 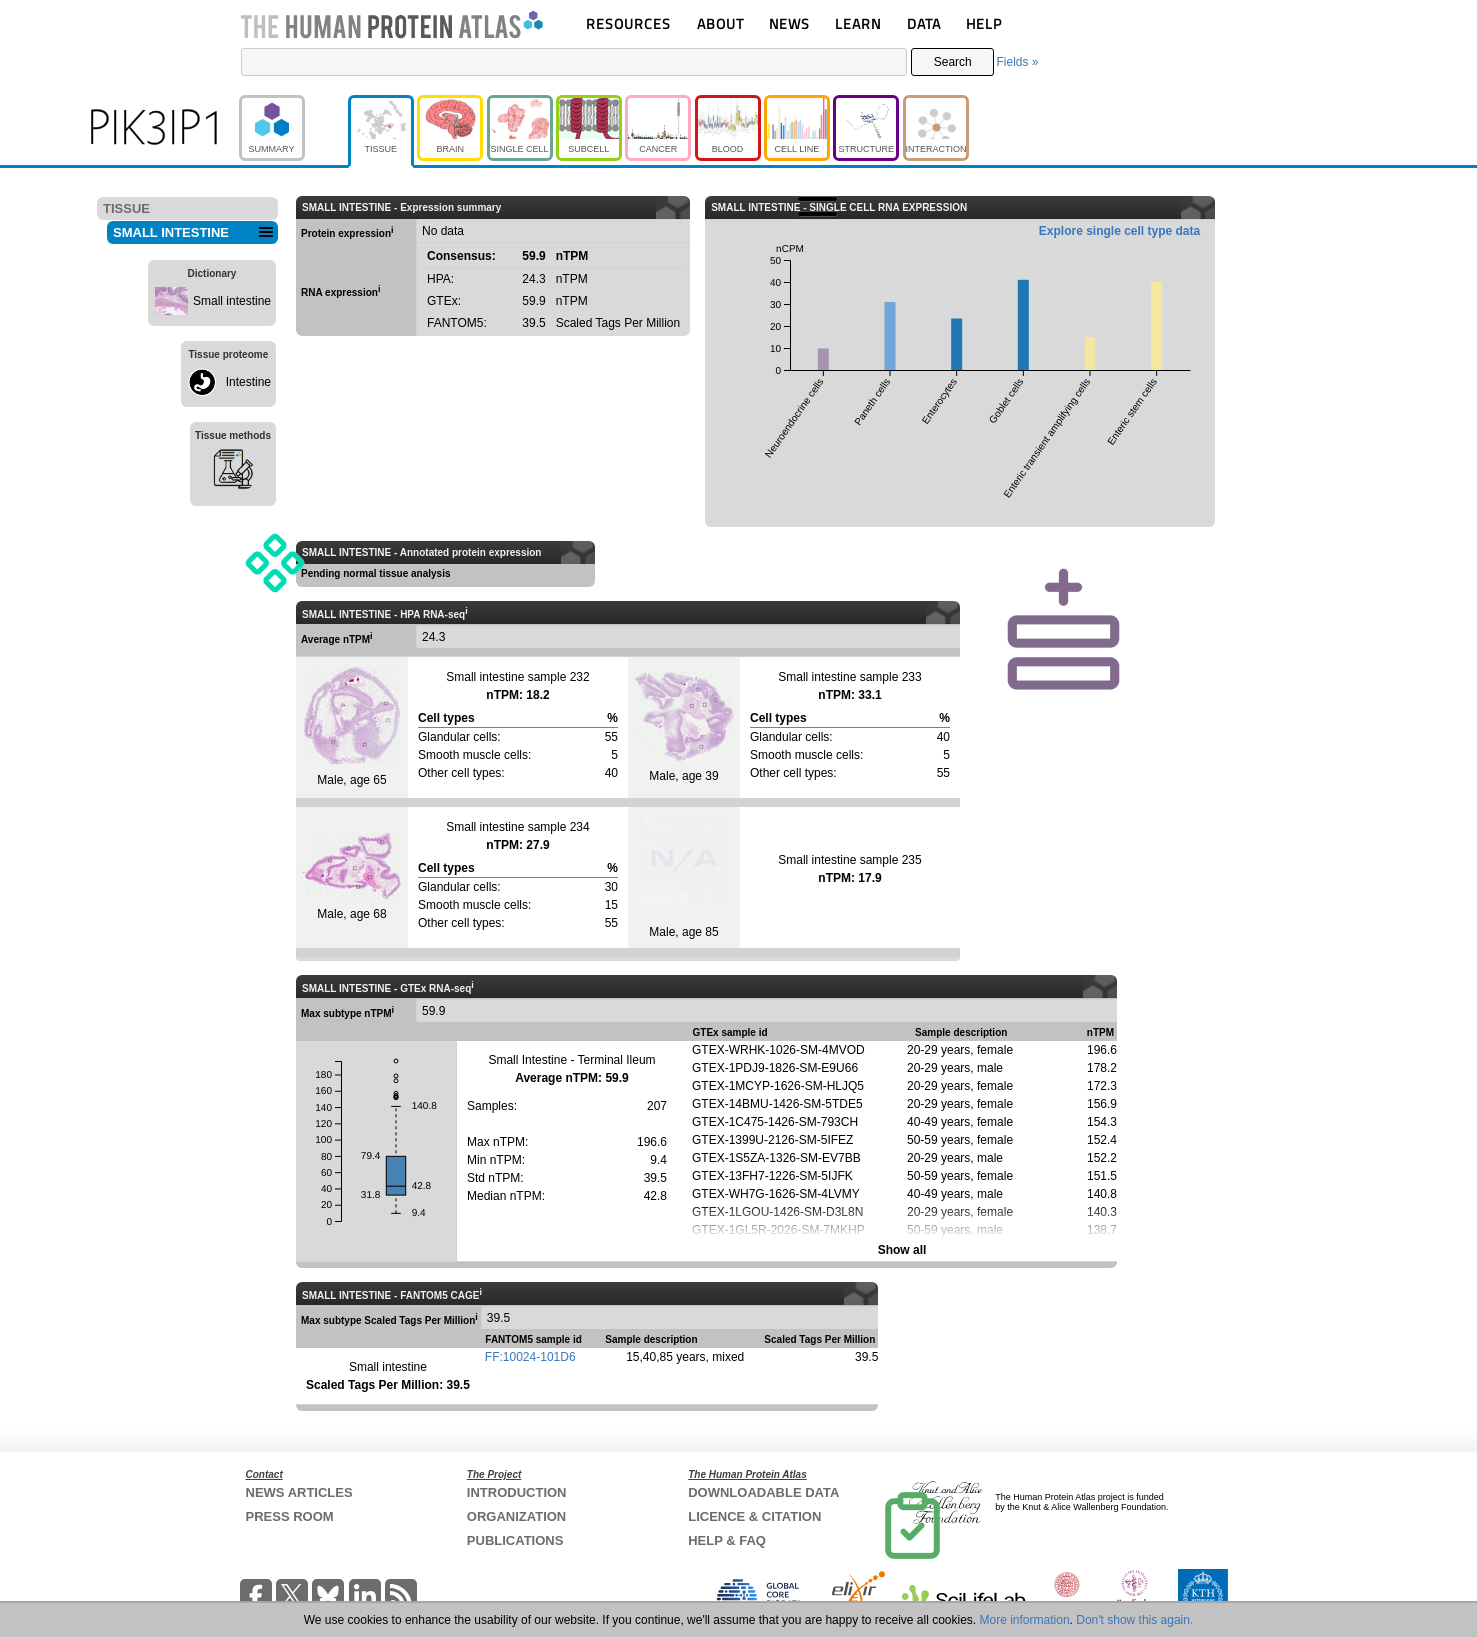 What do you see at coordinates (275, 563) in the screenshot?
I see `view or manage UI components` at bounding box center [275, 563].